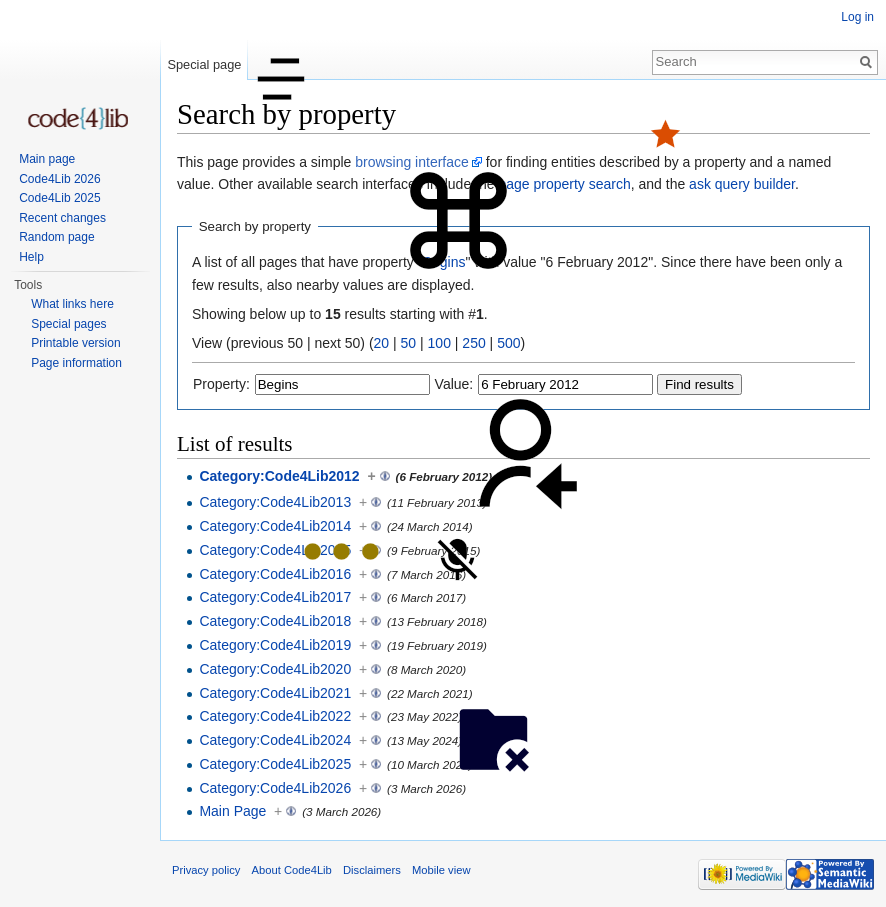 The width and height of the screenshot is (886, 907). What do you see at coordinates (281, 79) in the screenshot?
I see `open navigation menu` at bounding box center [281, 79].